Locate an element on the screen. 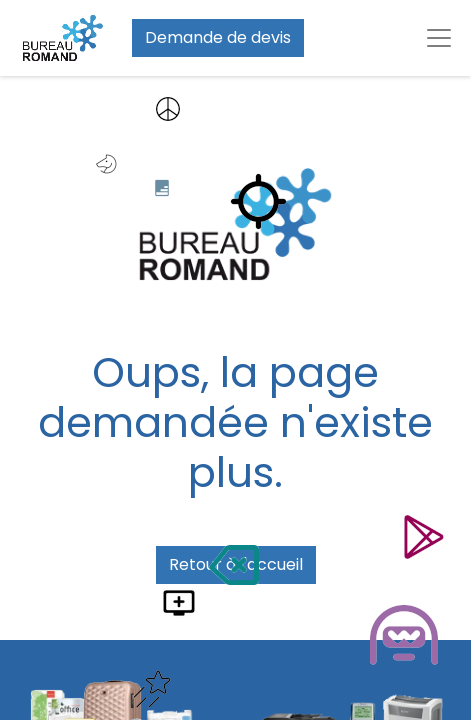 This screenshot has width=471, height=720. add video to watch queue is located at coordinates (179, 603).